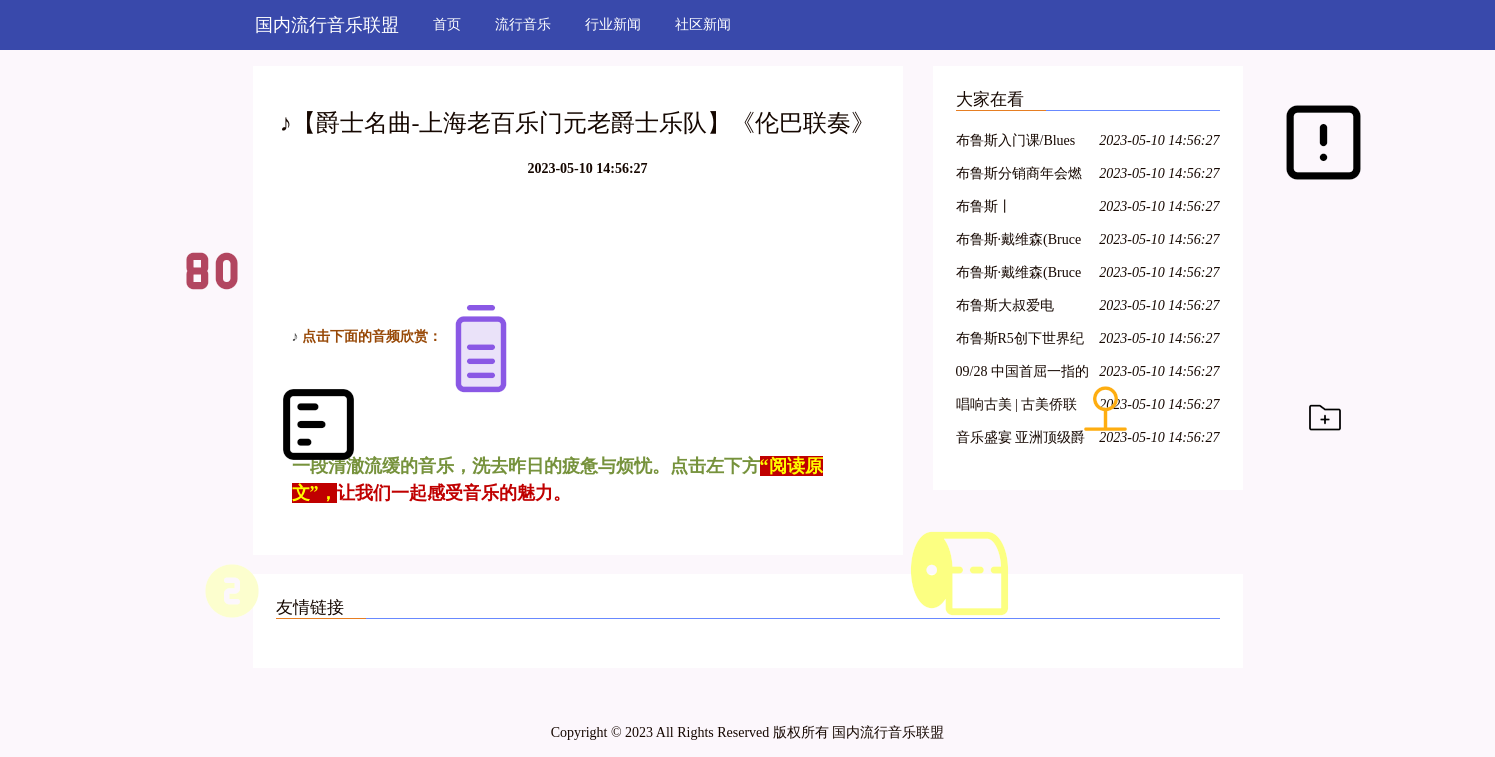  What do you see at coordinates (959, 573) in the screenshot?
I see `bathroom or restroom location indicator` at bounding box center [959, 573].